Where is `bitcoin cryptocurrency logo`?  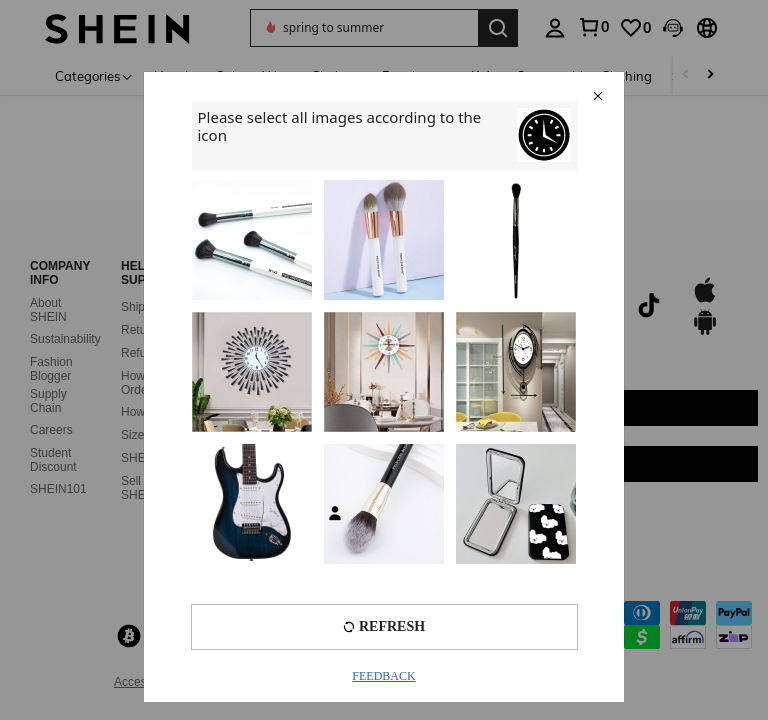 bitcoin cryptocurrency logo is located at coordinates (129, 636).